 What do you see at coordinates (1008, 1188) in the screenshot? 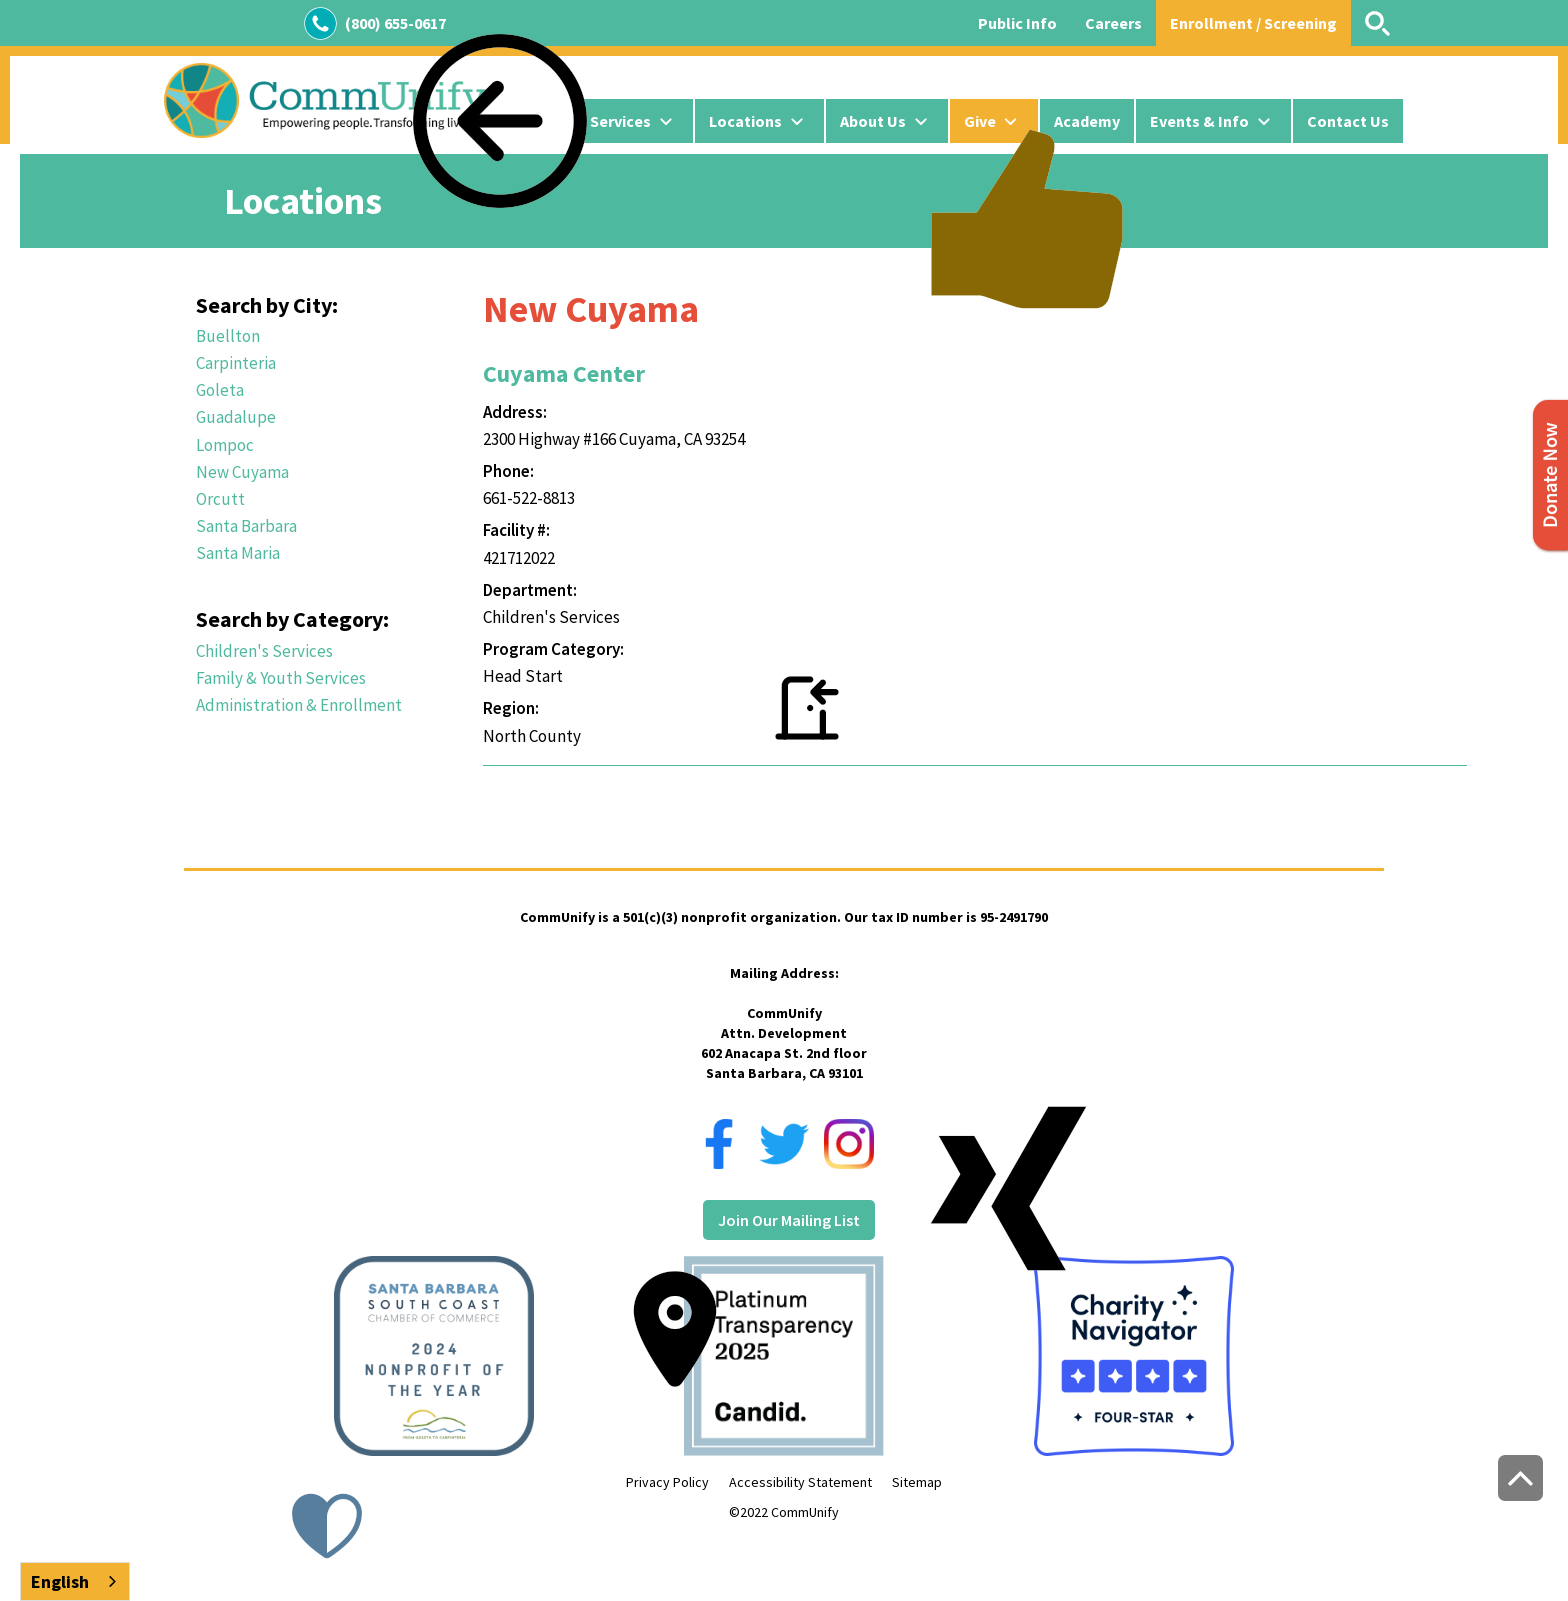
I see `visit xing professional network profile` at bounding box center [1008, 1188].